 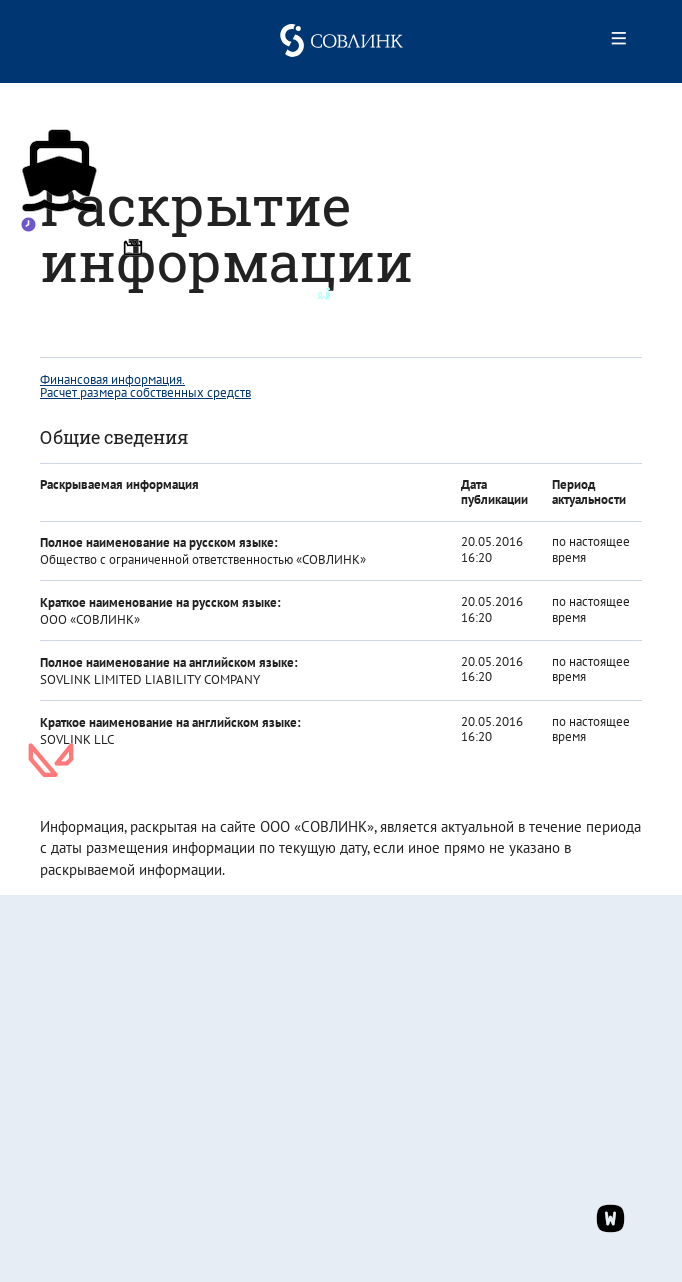 What do you see at coordinates (133, 248) in the screenshot?
I see `access video or movie content` at bounding box center [133, 248].